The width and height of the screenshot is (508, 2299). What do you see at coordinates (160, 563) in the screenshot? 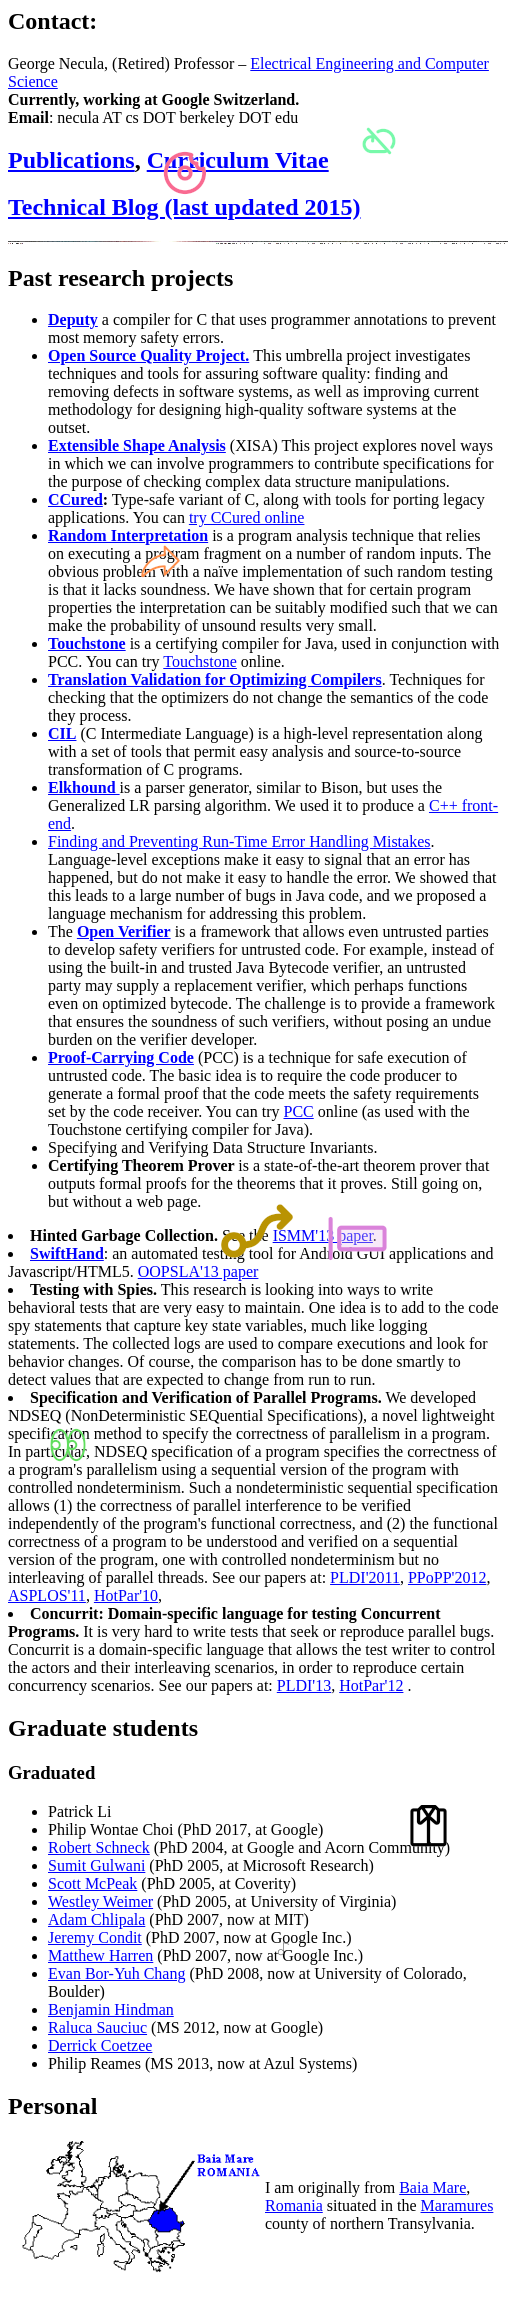
I see `share content with others` at bounding box center [160, 563].